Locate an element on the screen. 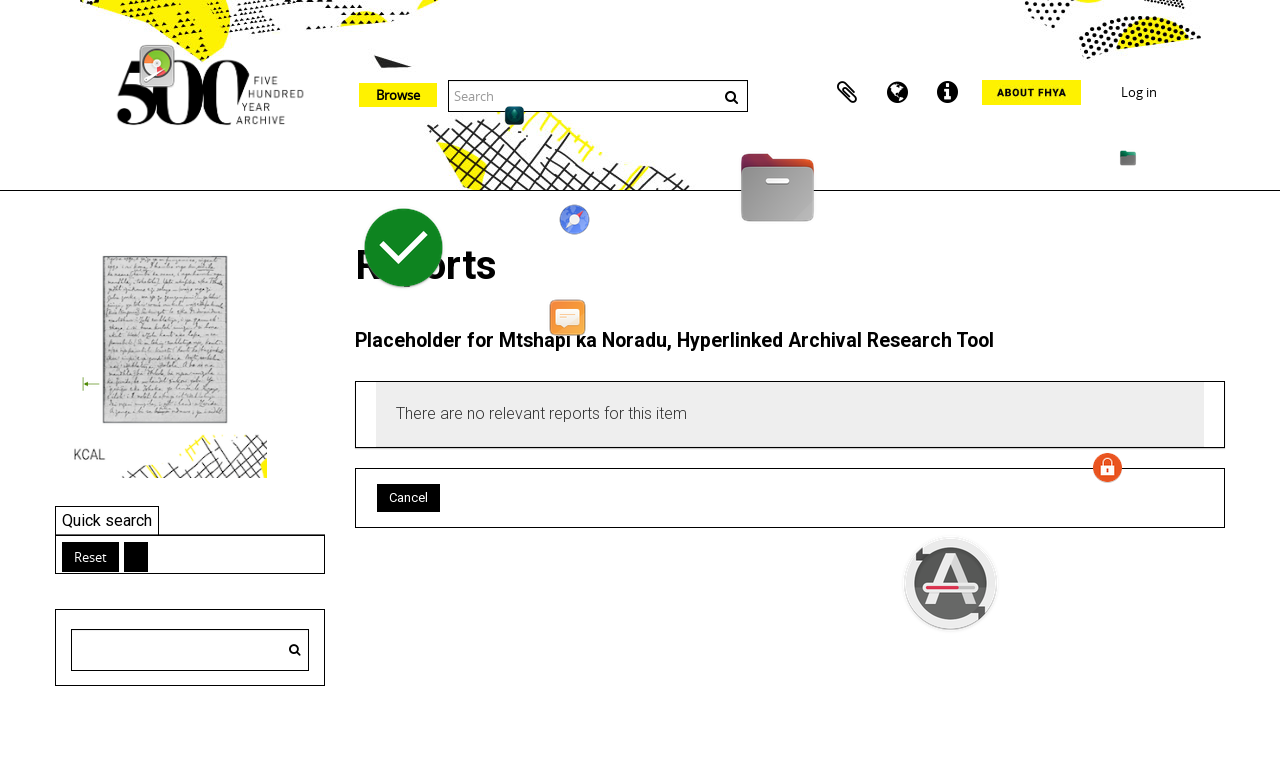  drop files here to move them into this folder is located at coordinates (1128, 158).